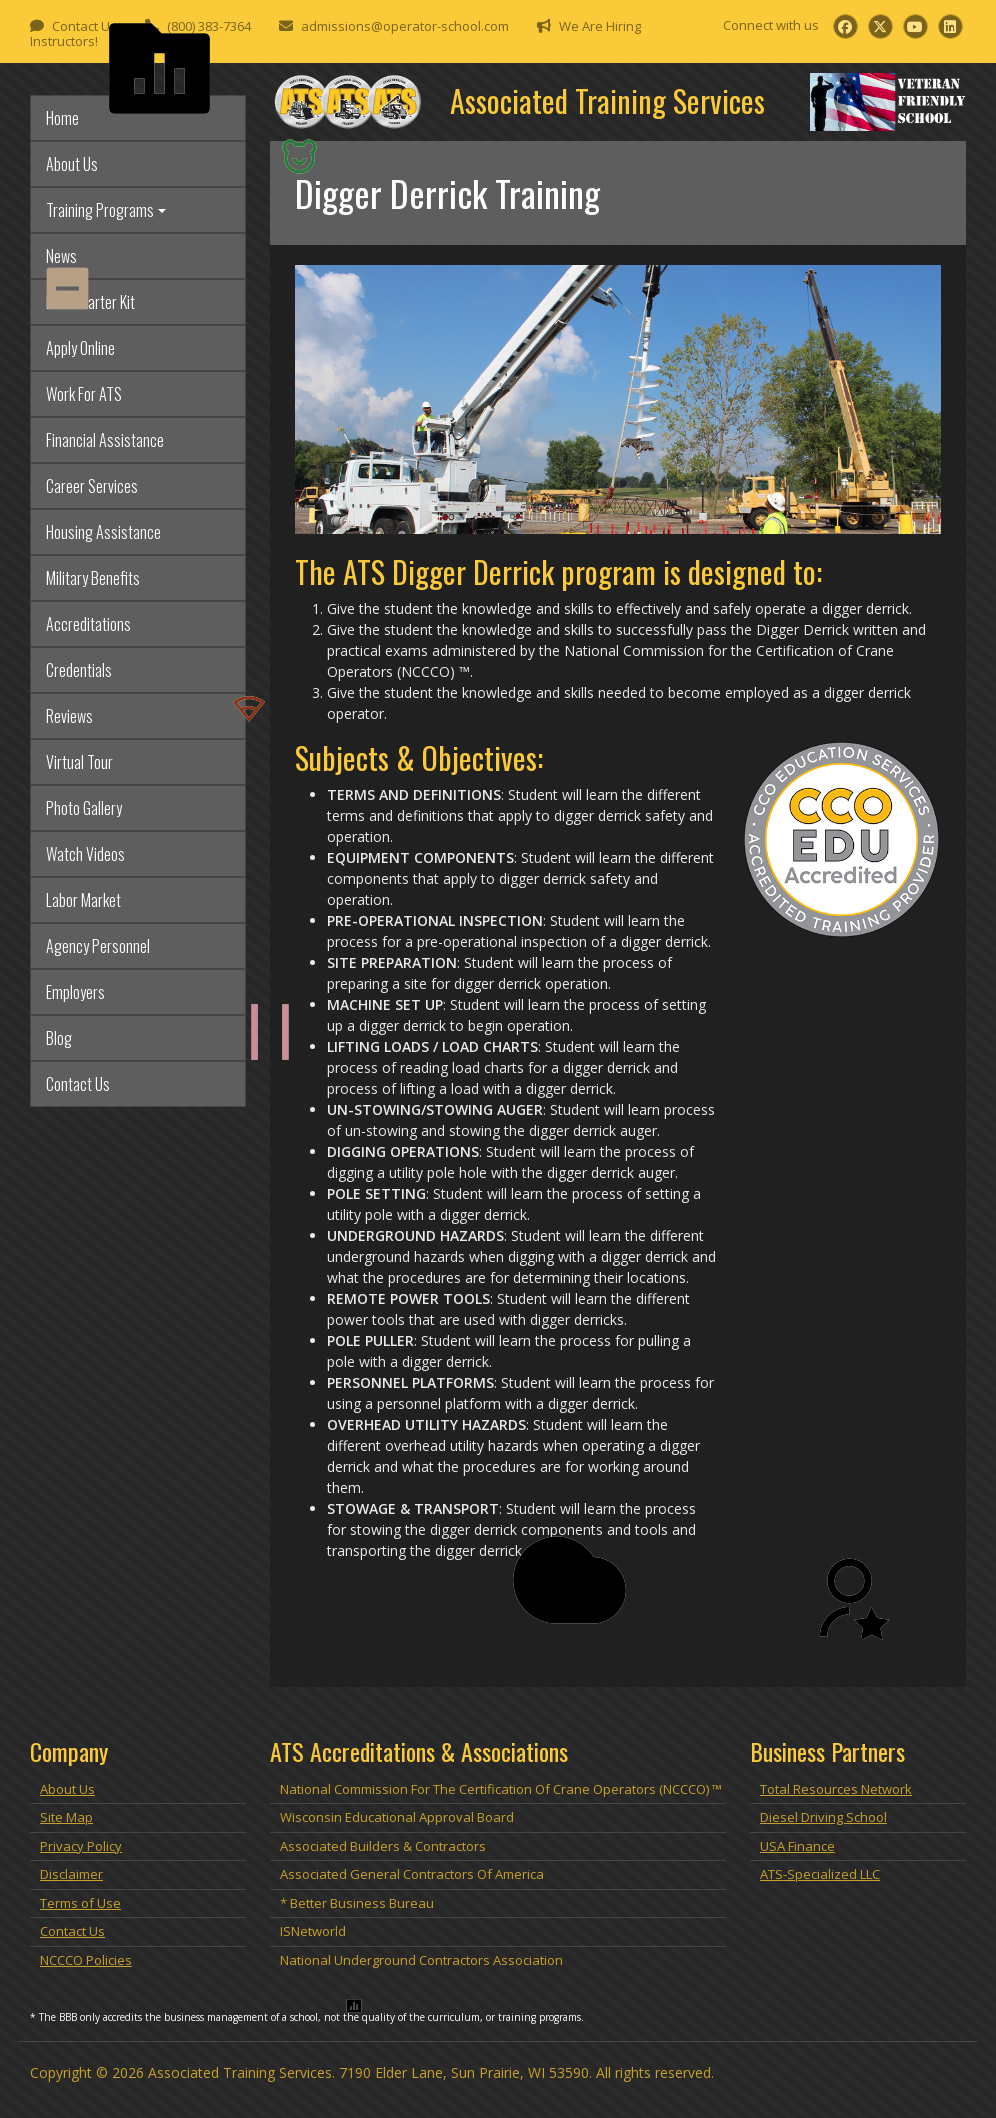  Describe the element at coordinates (354, 2006) in the screenshot. I see `view analytics dashboard` at that location.